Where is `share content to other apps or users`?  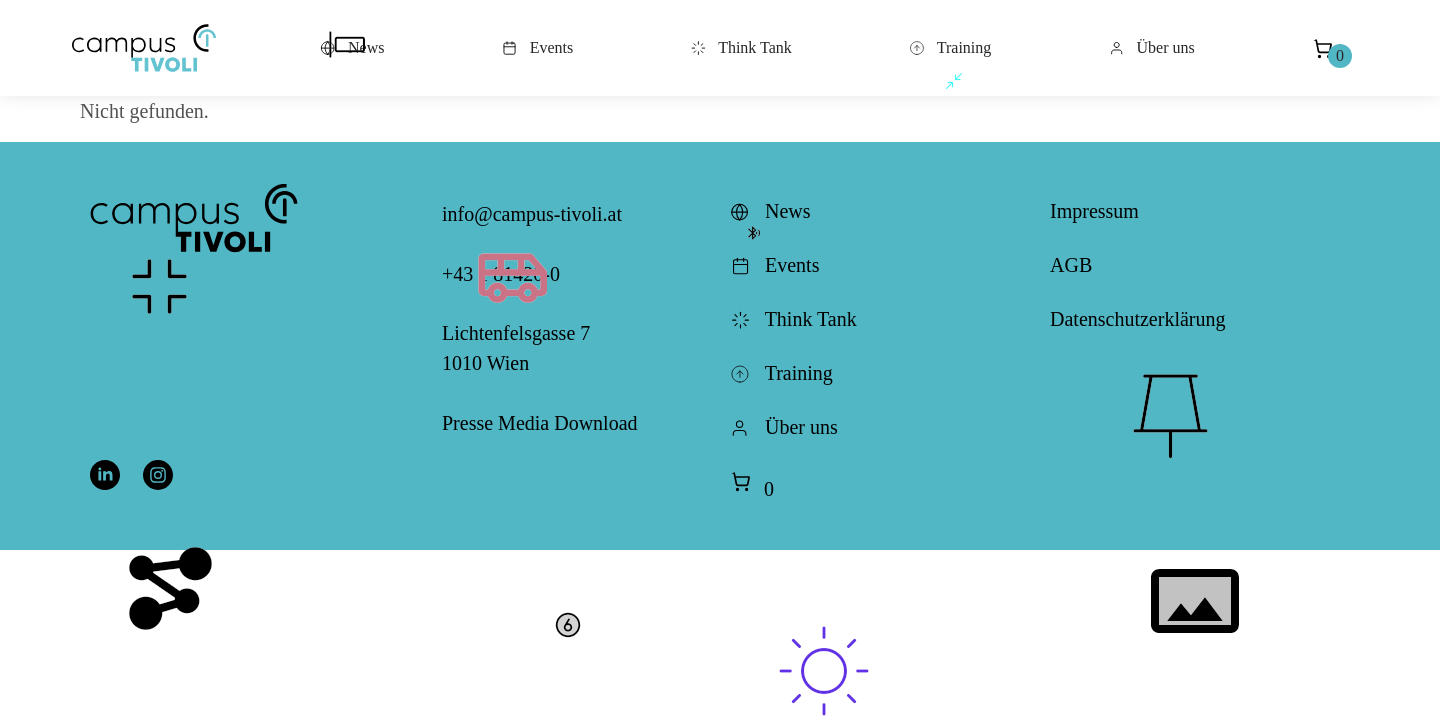
share content to other apps or users is located at coordinates (170, 588).